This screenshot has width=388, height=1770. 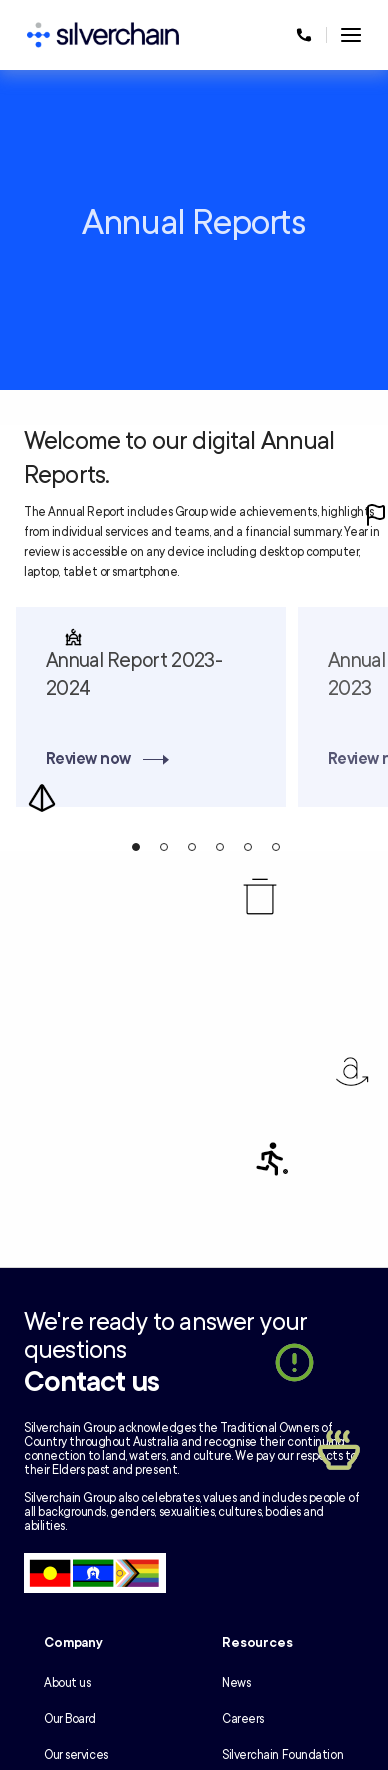 I want to click on indicates a warning or alert requiring attention, so click(x=294, y=1362).